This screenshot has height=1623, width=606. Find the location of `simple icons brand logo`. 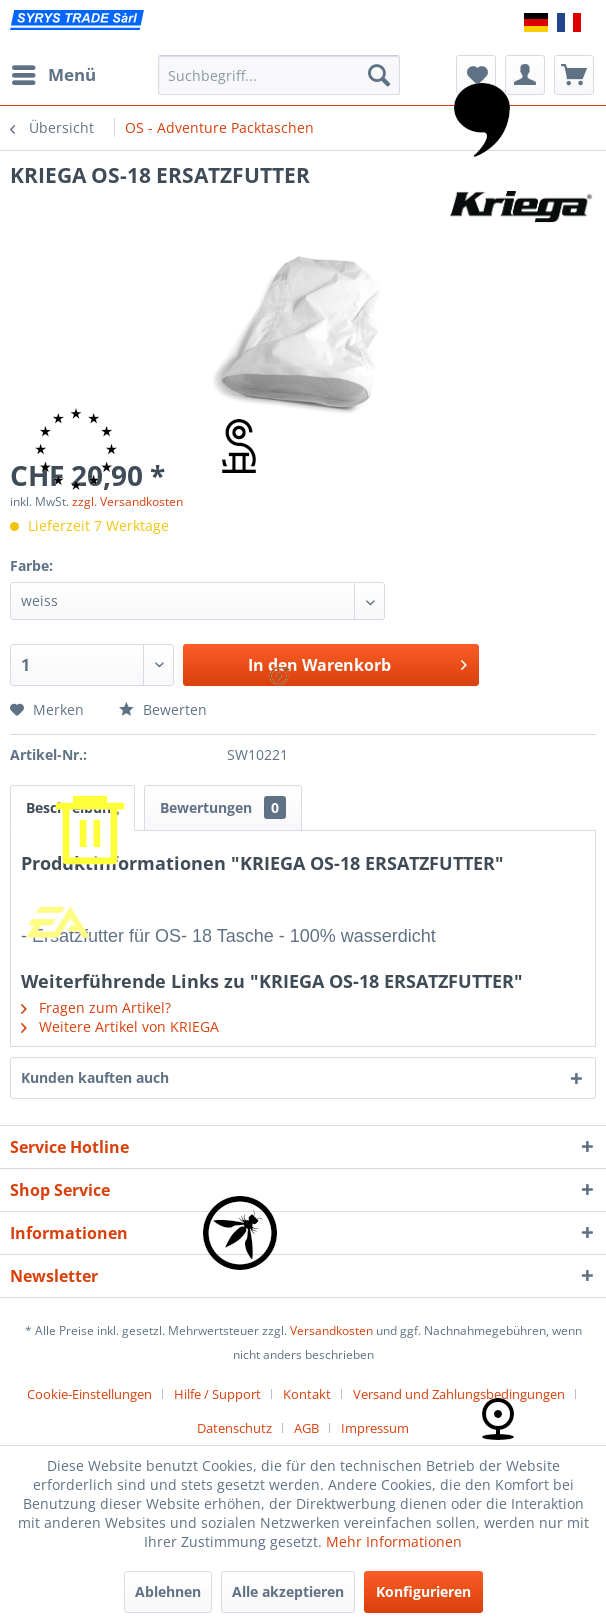

simple icons brand logo is located at coordinates (239, 446).